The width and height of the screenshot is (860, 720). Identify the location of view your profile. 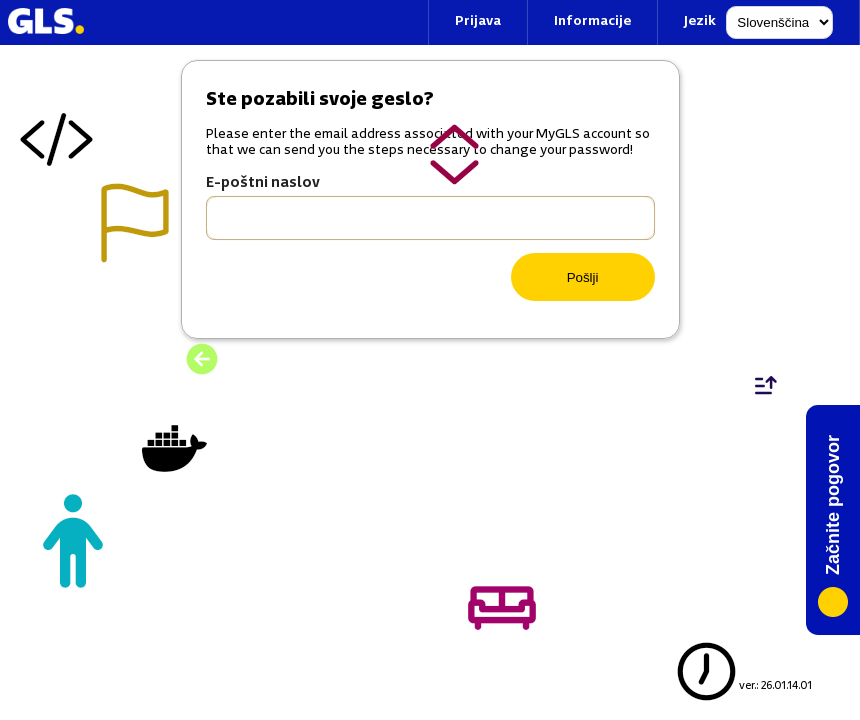
(73, 541).